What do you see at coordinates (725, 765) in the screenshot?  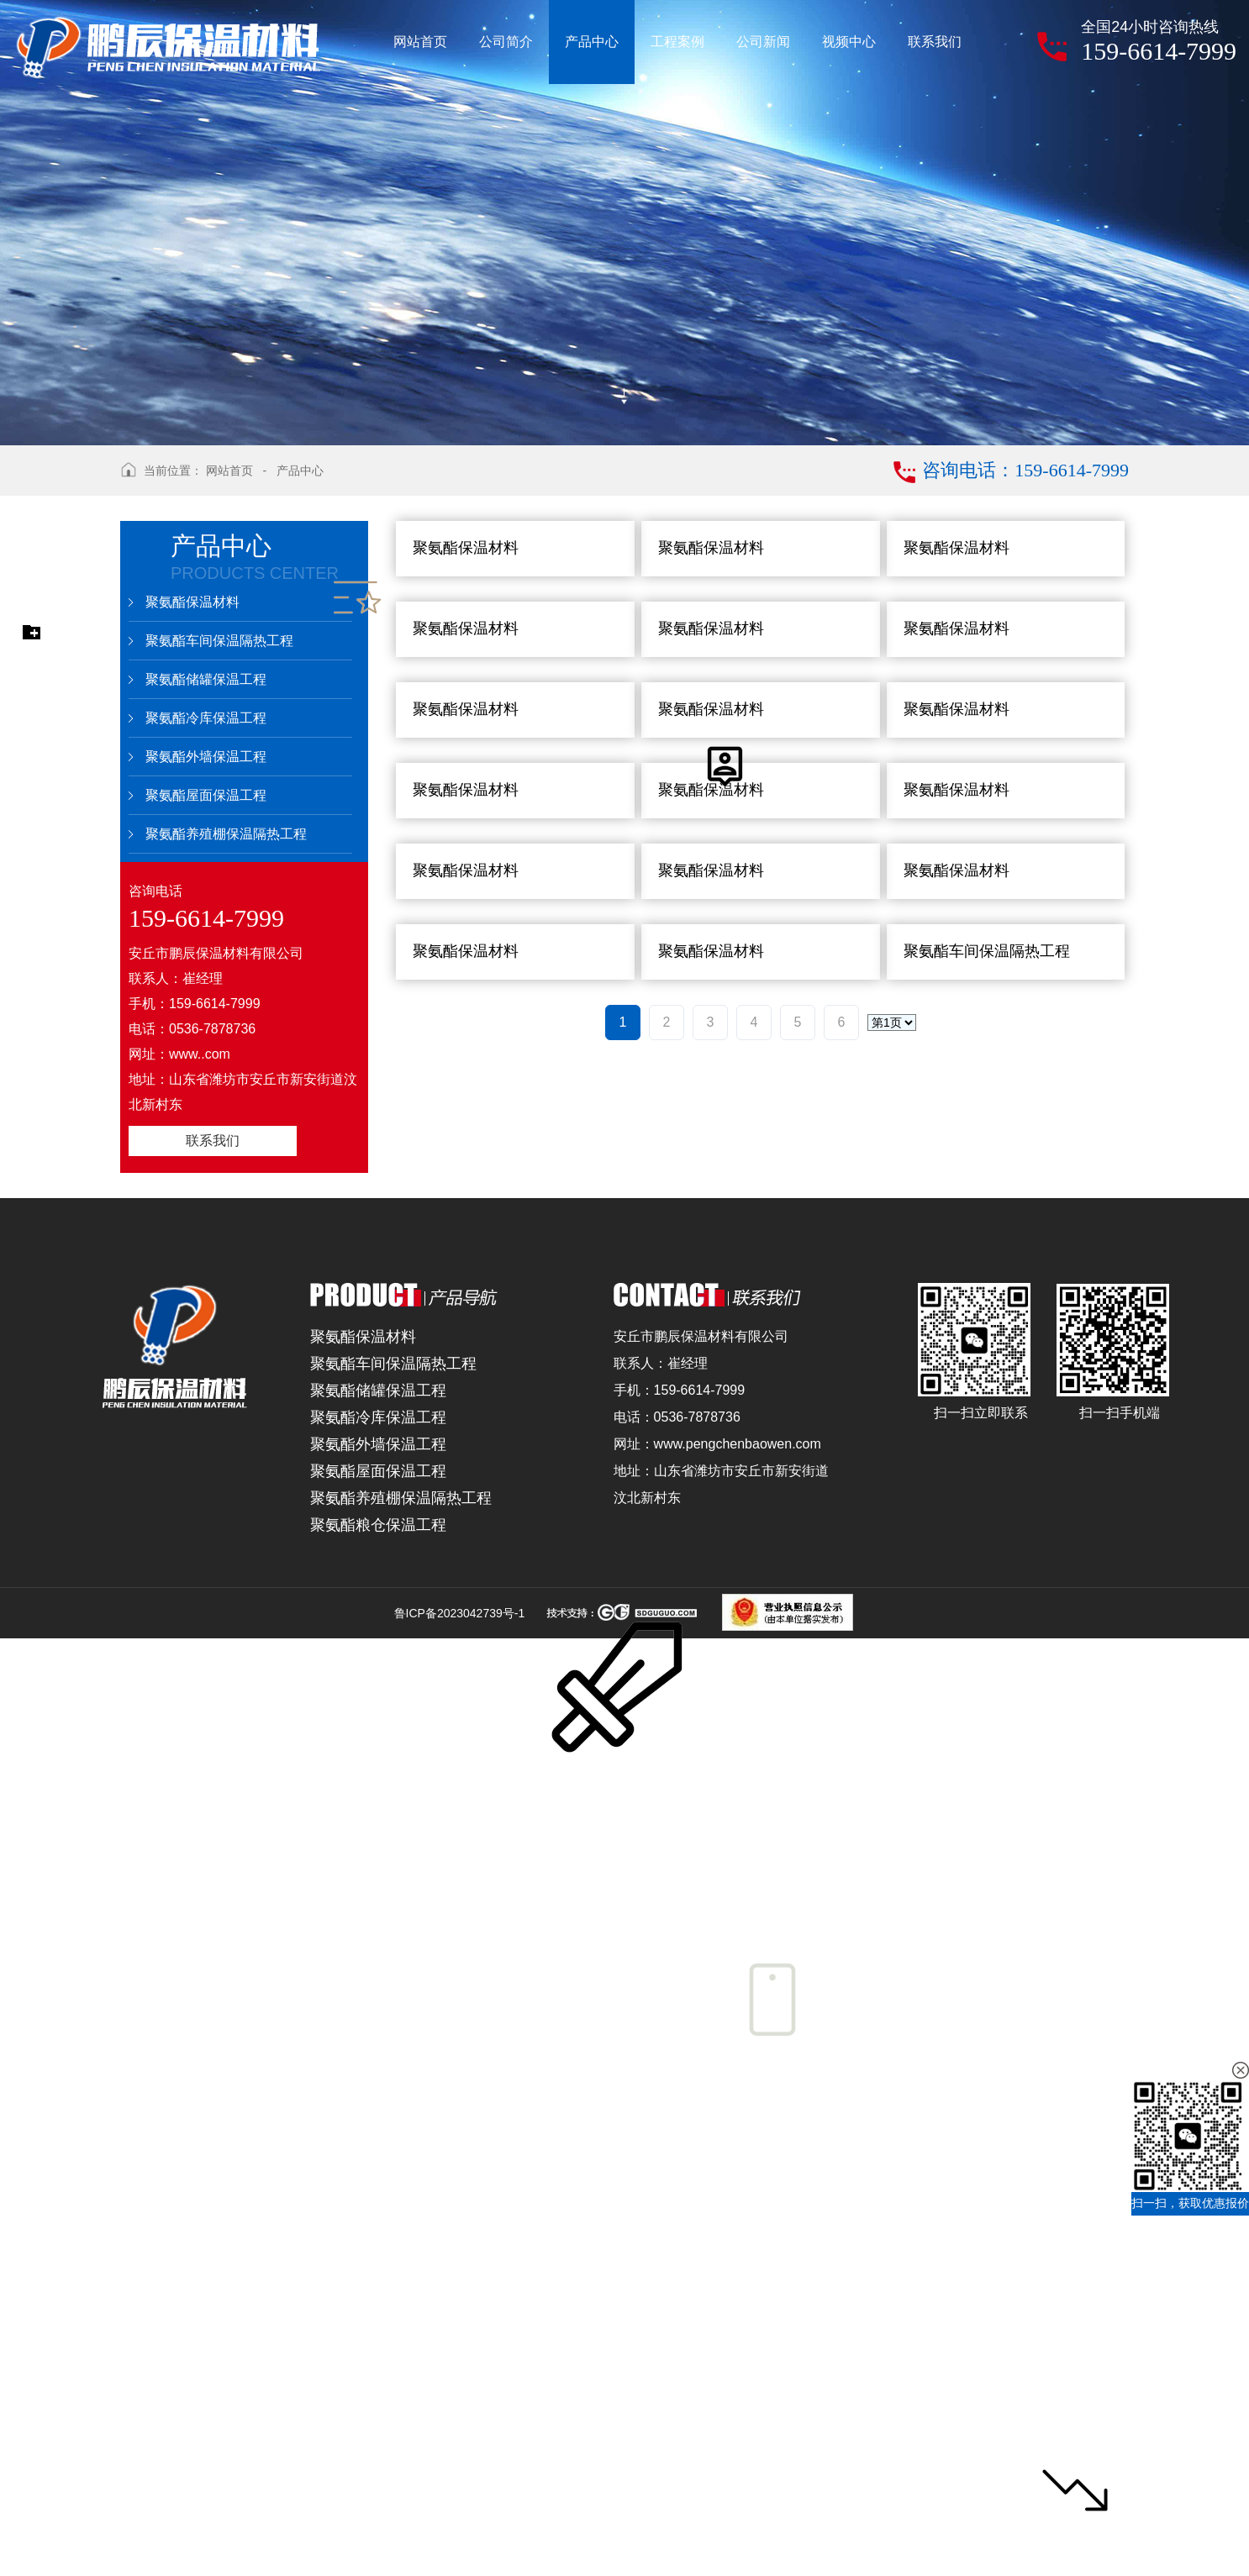 I see `view a person's location on the map` at bounding box center [725, 765].